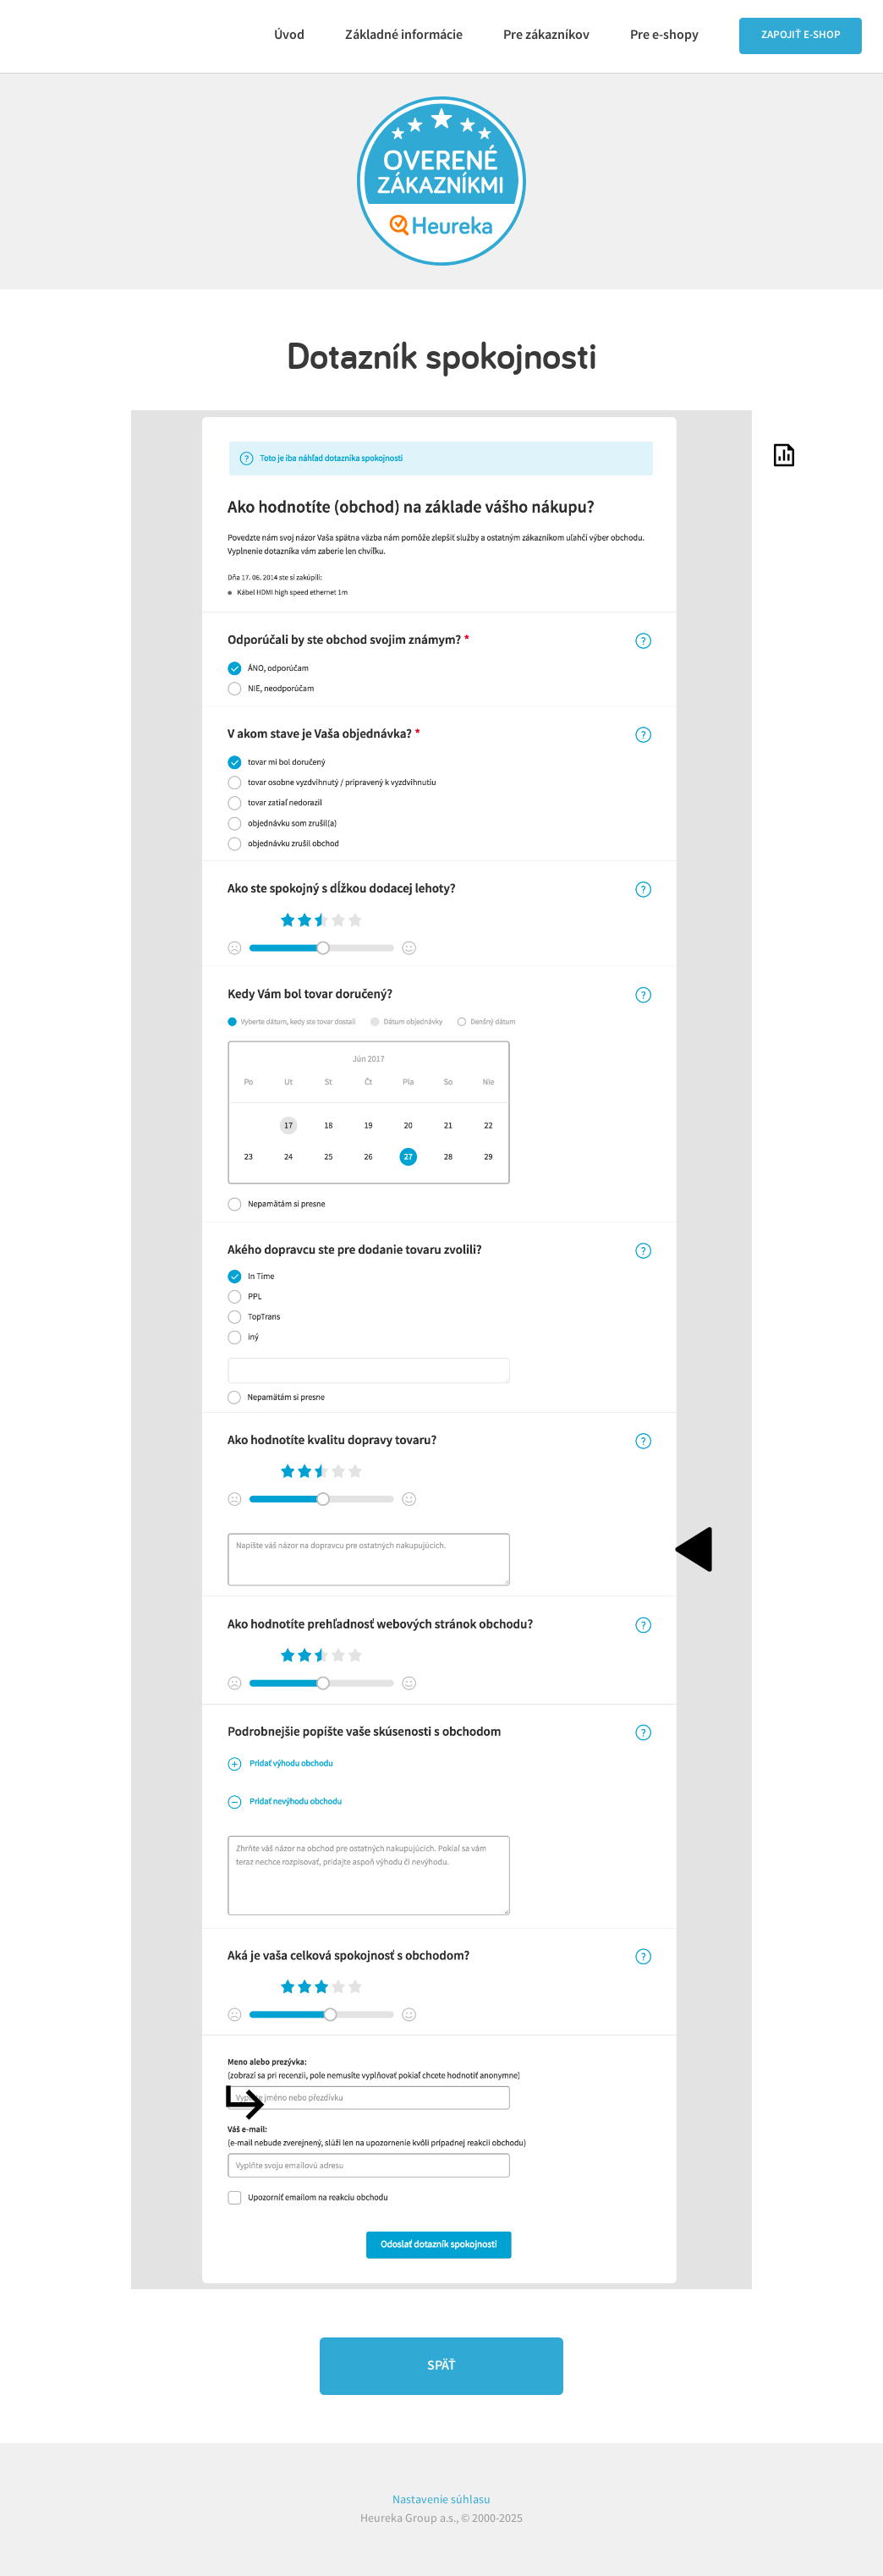 The width and height of the screenshot is (883, 2576). I want to click on view report or analytics document, so click(784, 455).